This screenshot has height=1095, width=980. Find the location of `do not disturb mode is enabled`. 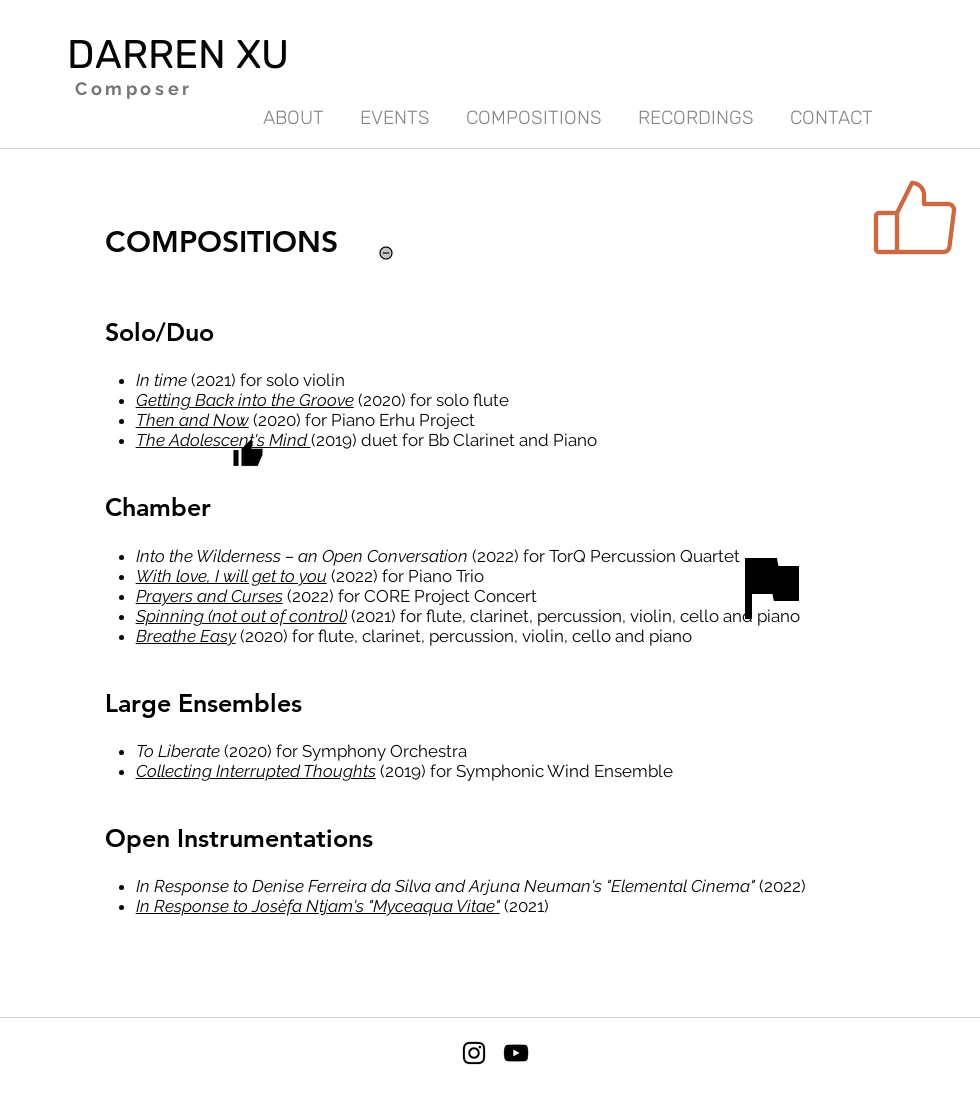

do not disturb mode is enabled is located at coordinates (386, 253).